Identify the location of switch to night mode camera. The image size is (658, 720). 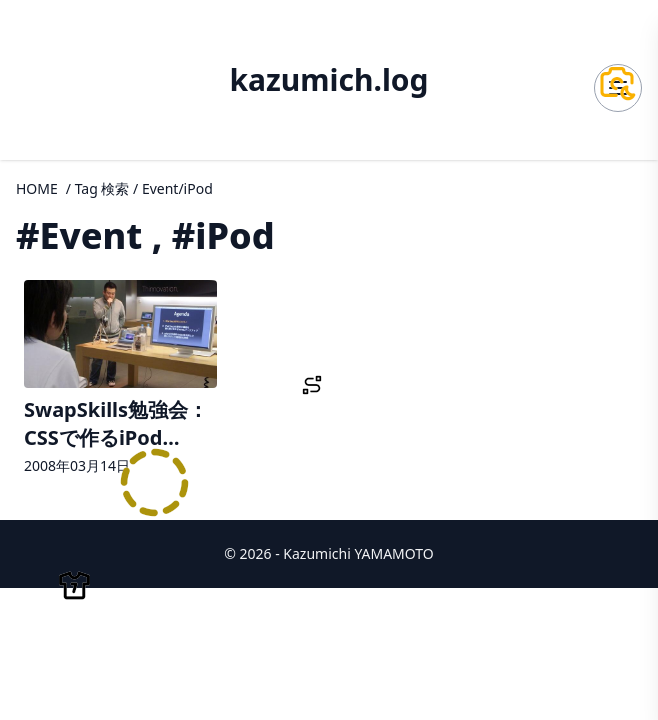
(617, 82).